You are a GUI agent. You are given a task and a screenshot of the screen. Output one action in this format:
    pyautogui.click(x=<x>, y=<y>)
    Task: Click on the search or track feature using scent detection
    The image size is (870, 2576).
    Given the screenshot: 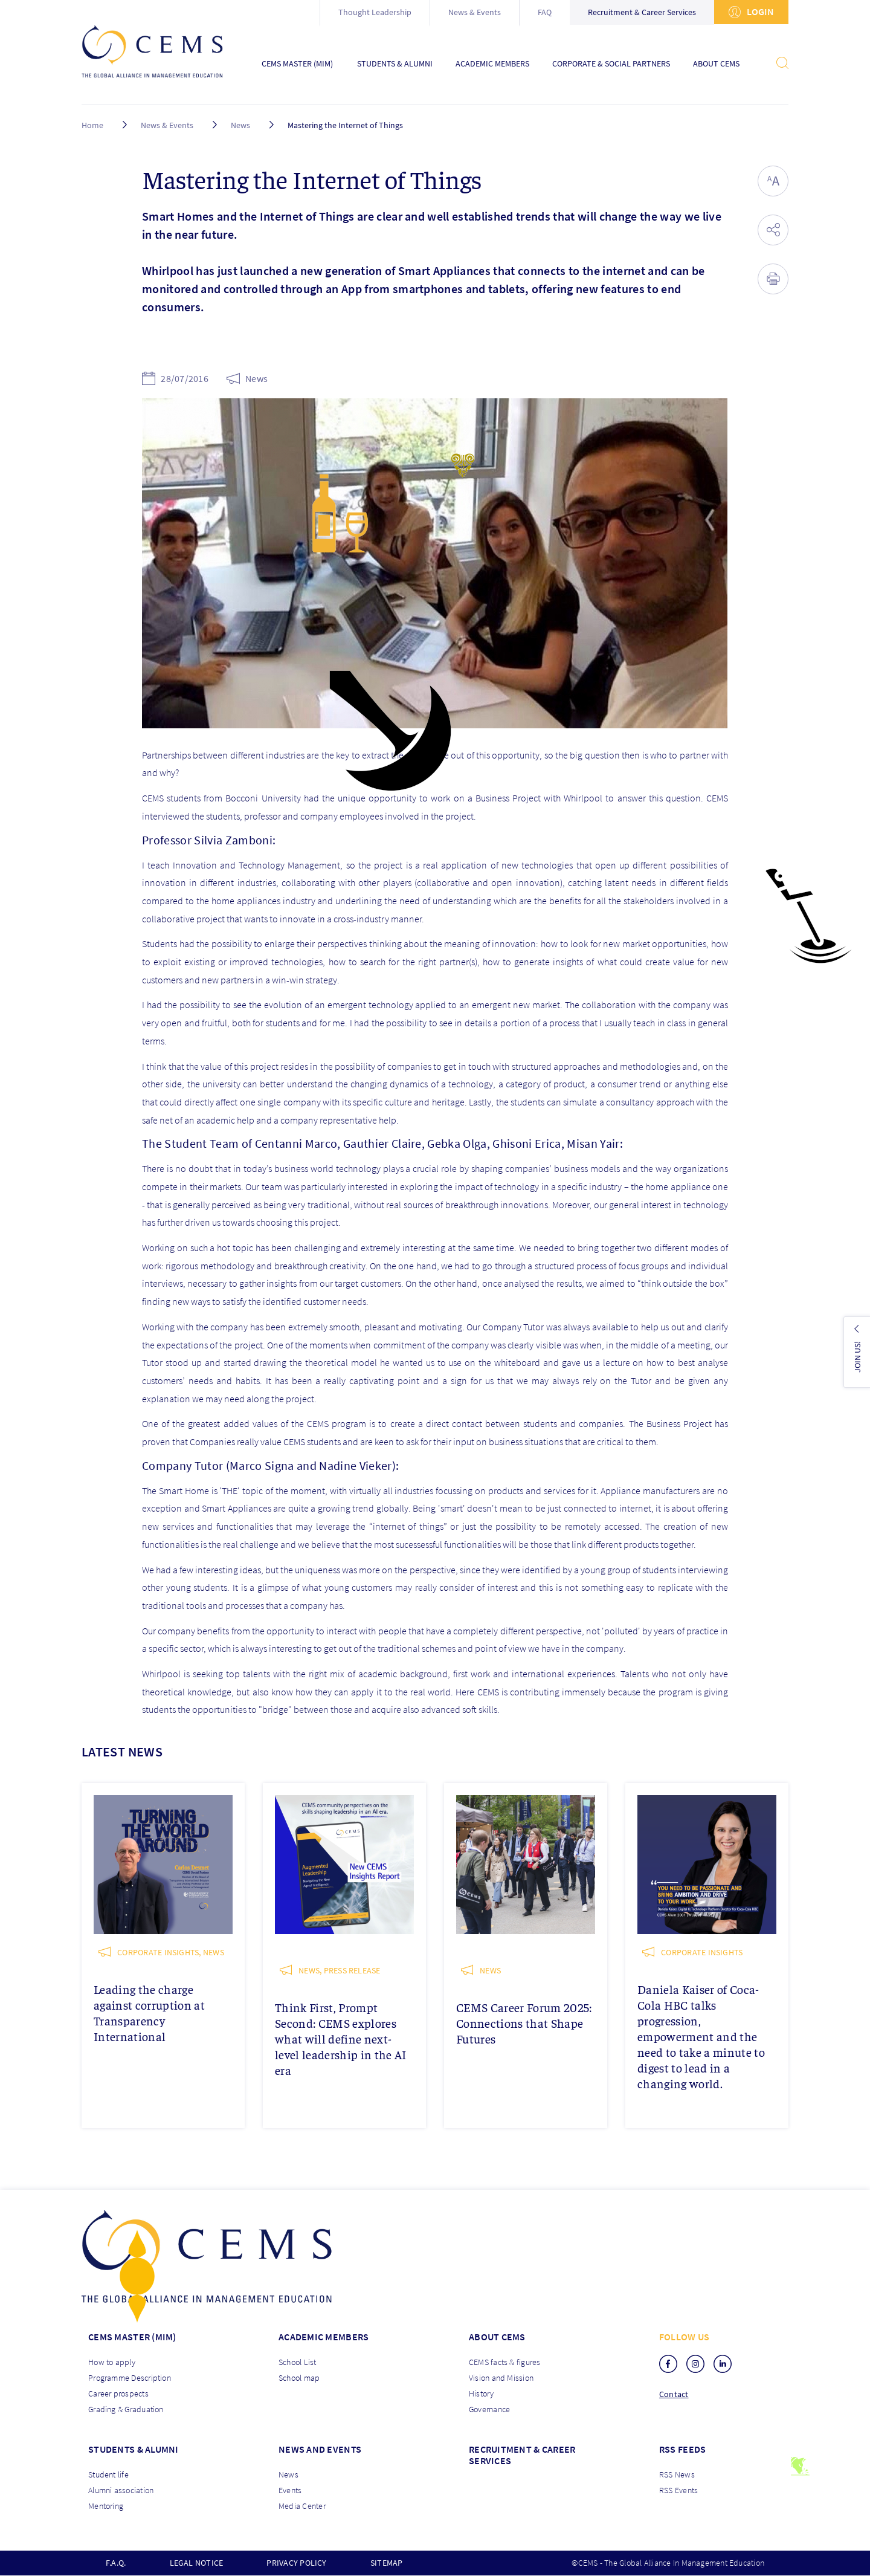 What is the action you would take?
    pyautogui.click(x=800, y=2466)
    